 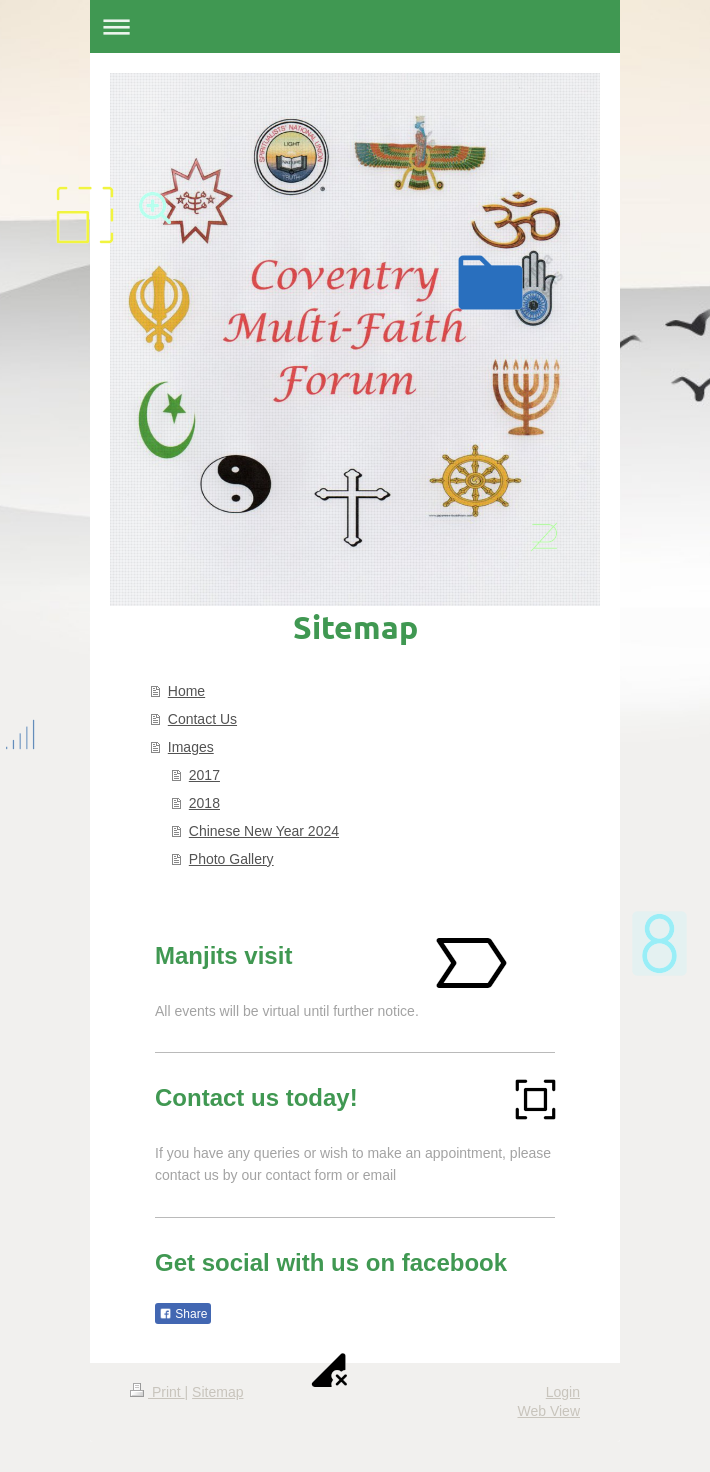 I want to click on indicates "not superset of" in mathematical notation, so click(x=544, y=537).